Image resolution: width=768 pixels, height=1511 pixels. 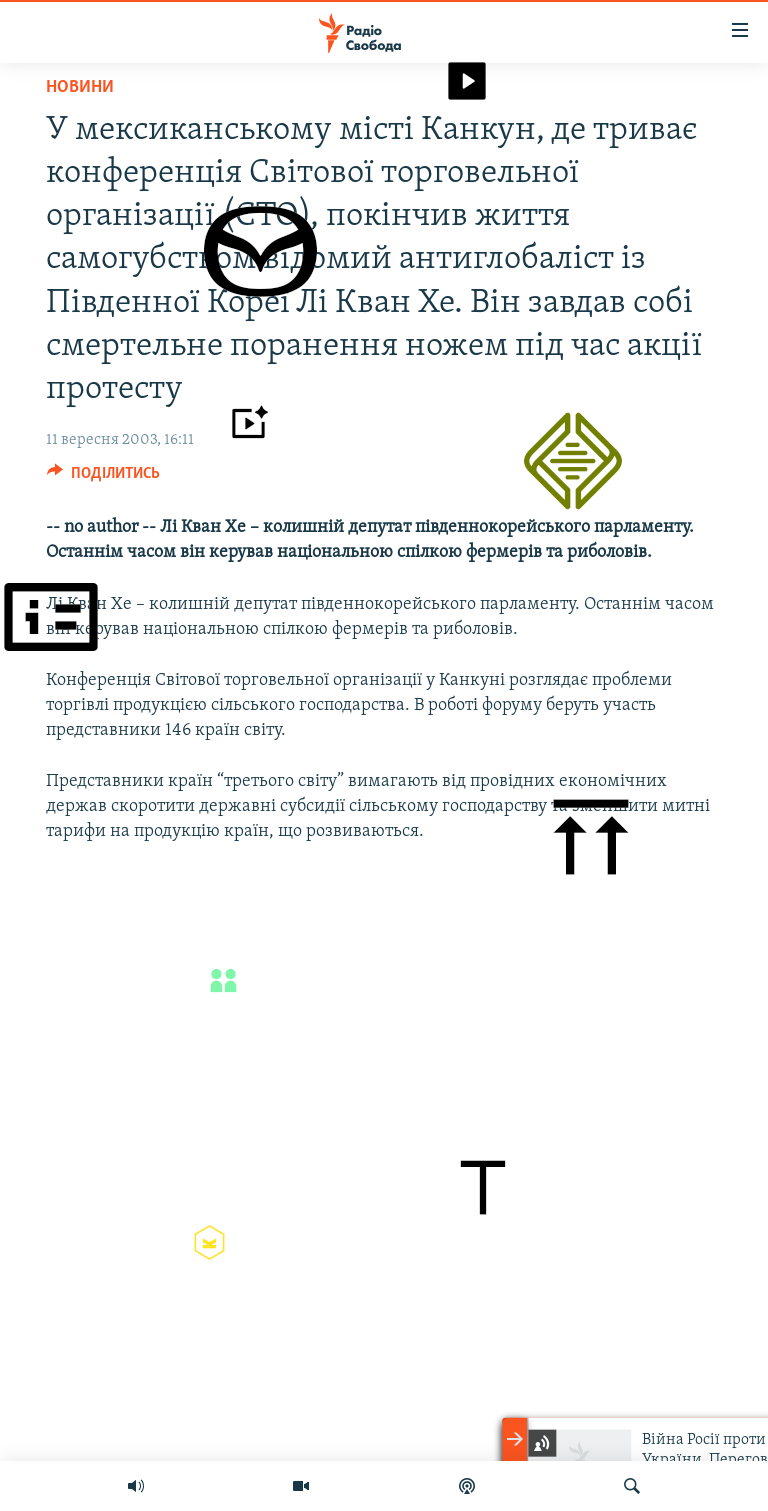 What do you see at coordinates (573, 461) in the screenshot?
I see `open the Local app` at bounding box center [573, 461].